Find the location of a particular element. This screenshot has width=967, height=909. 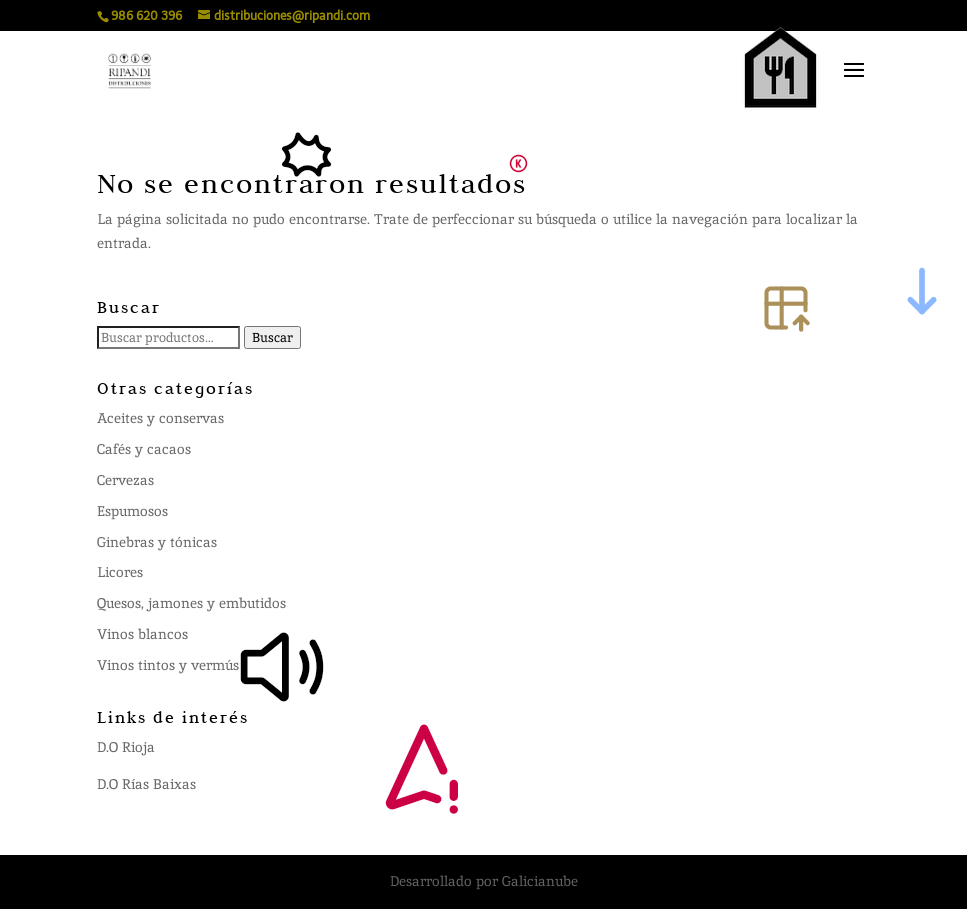

import data into a table is located at coordinates (786, 308).